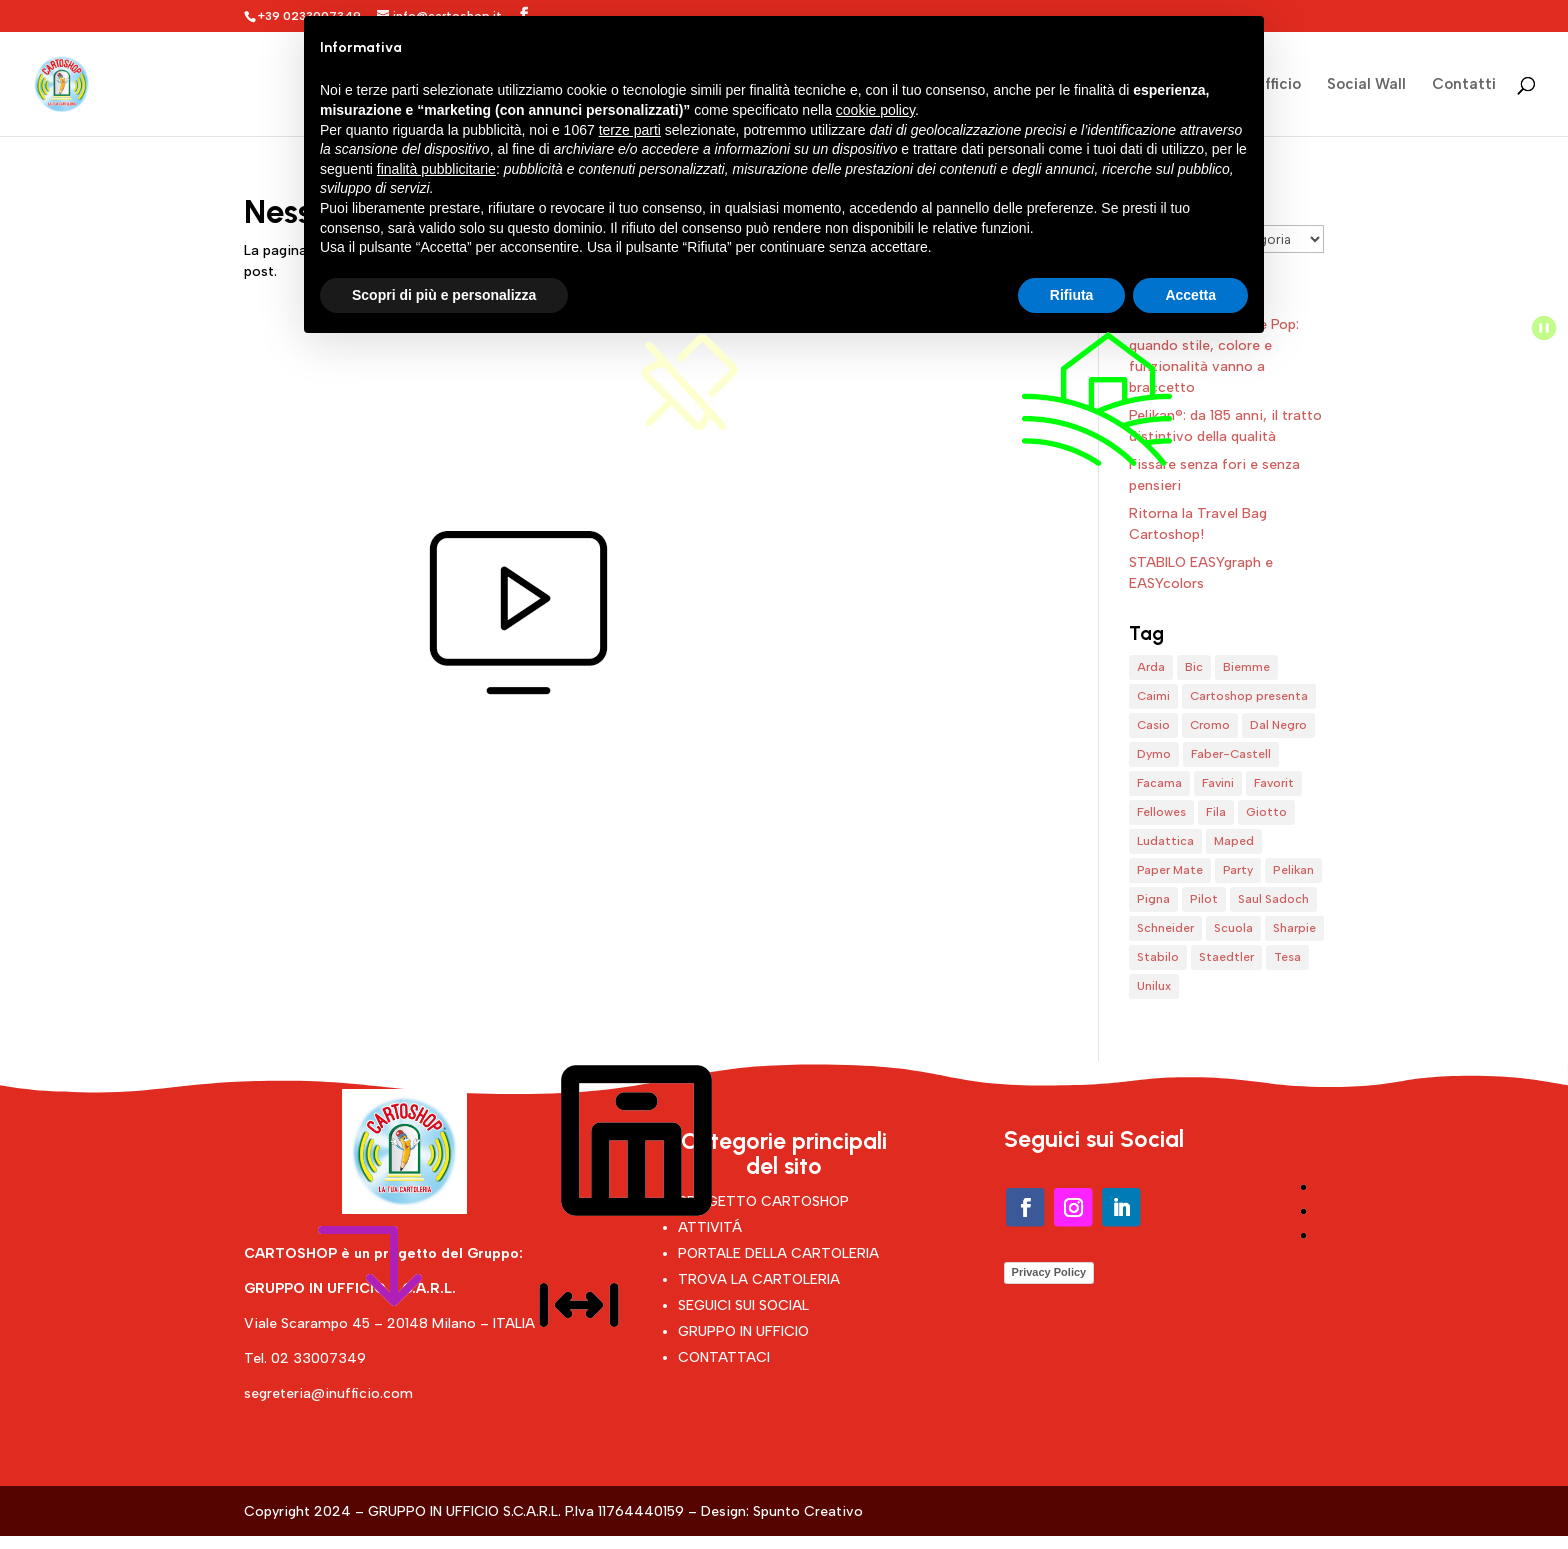 The width and height of the screenshot is (1568, 1549). What do you see at coordinates (370, 1262) in the screenshot?
I see `move item right then down` at bounding box center [370, 1262].